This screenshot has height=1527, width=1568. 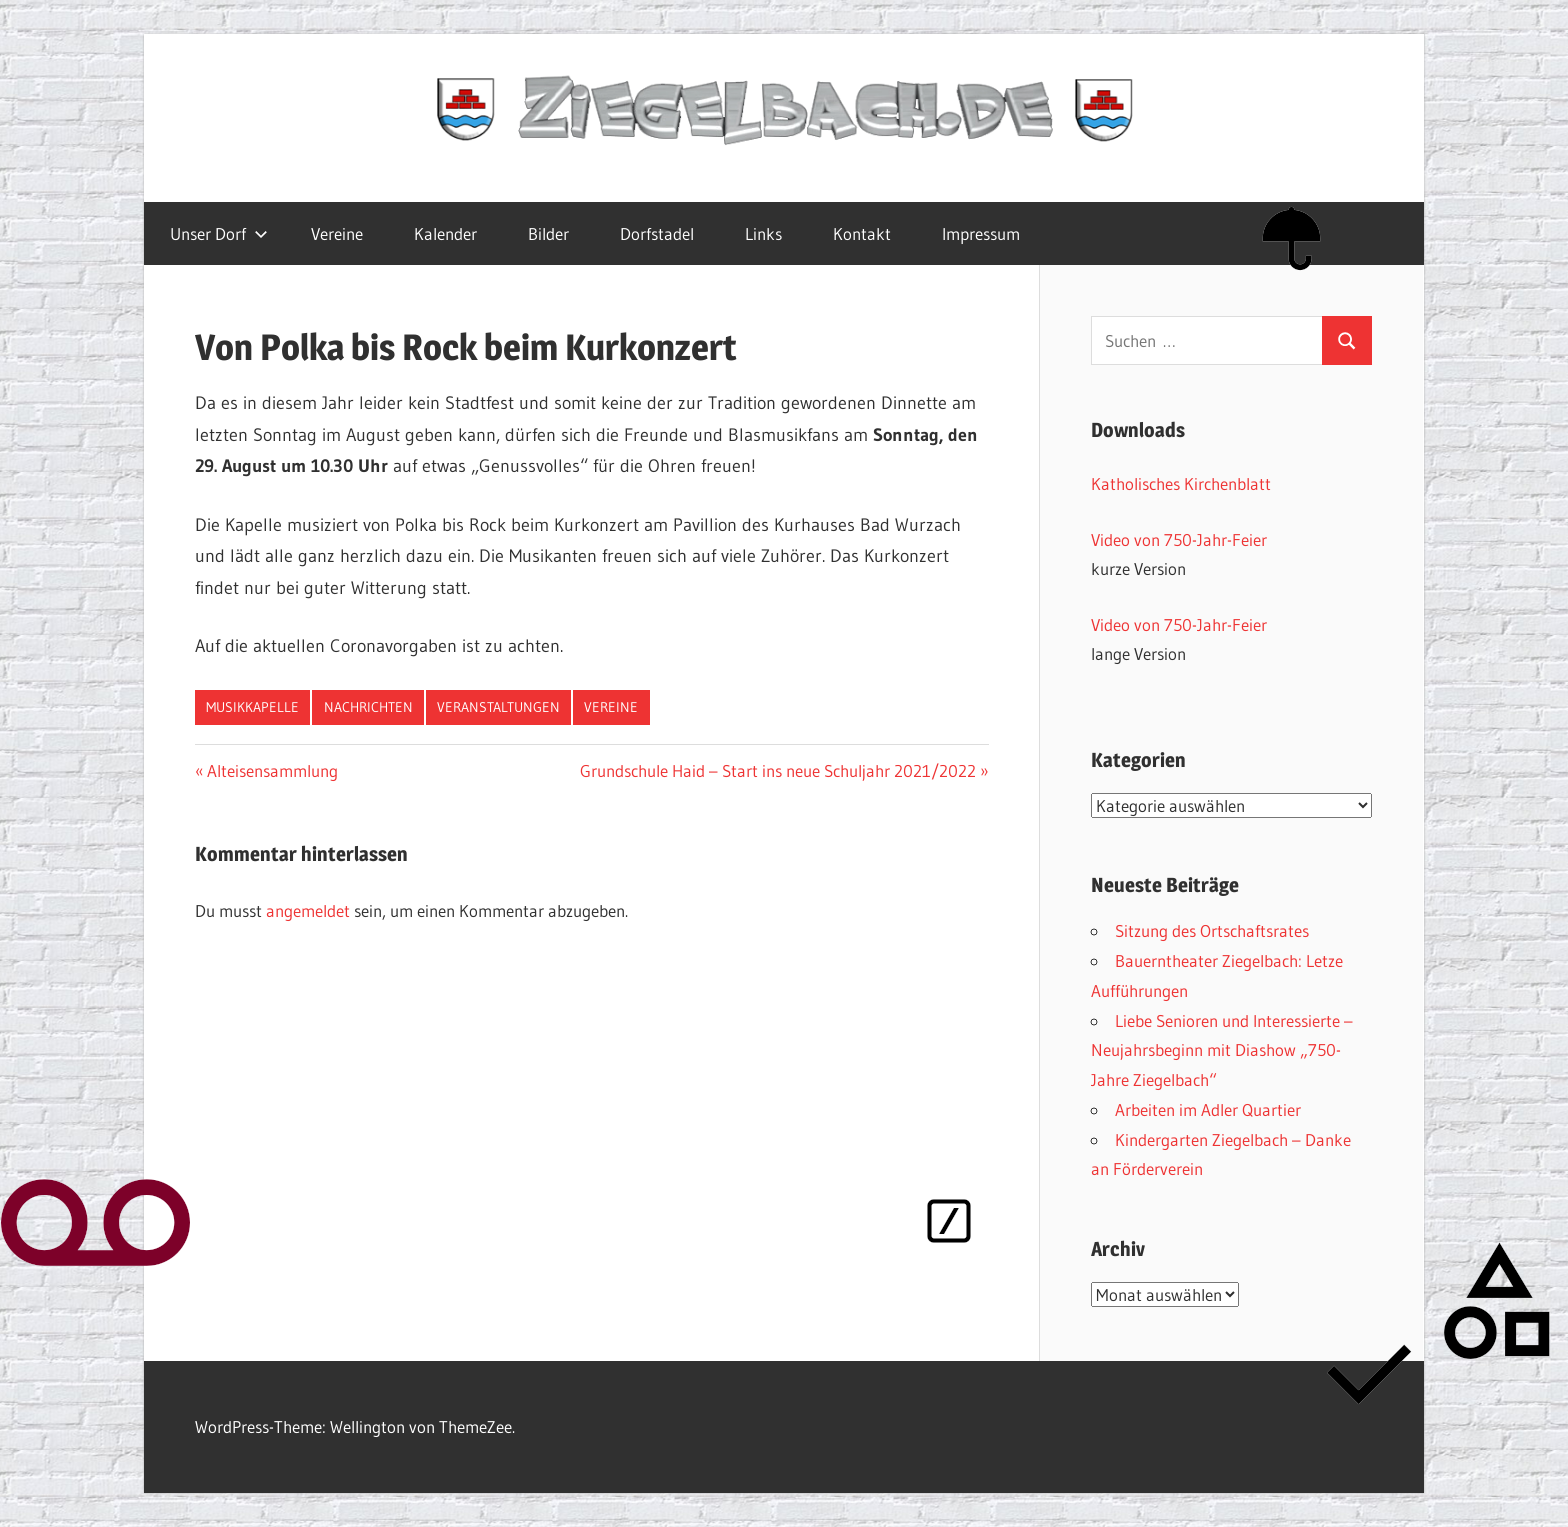 I want to click on access slash commands menu, so click(x=949, y=1221).